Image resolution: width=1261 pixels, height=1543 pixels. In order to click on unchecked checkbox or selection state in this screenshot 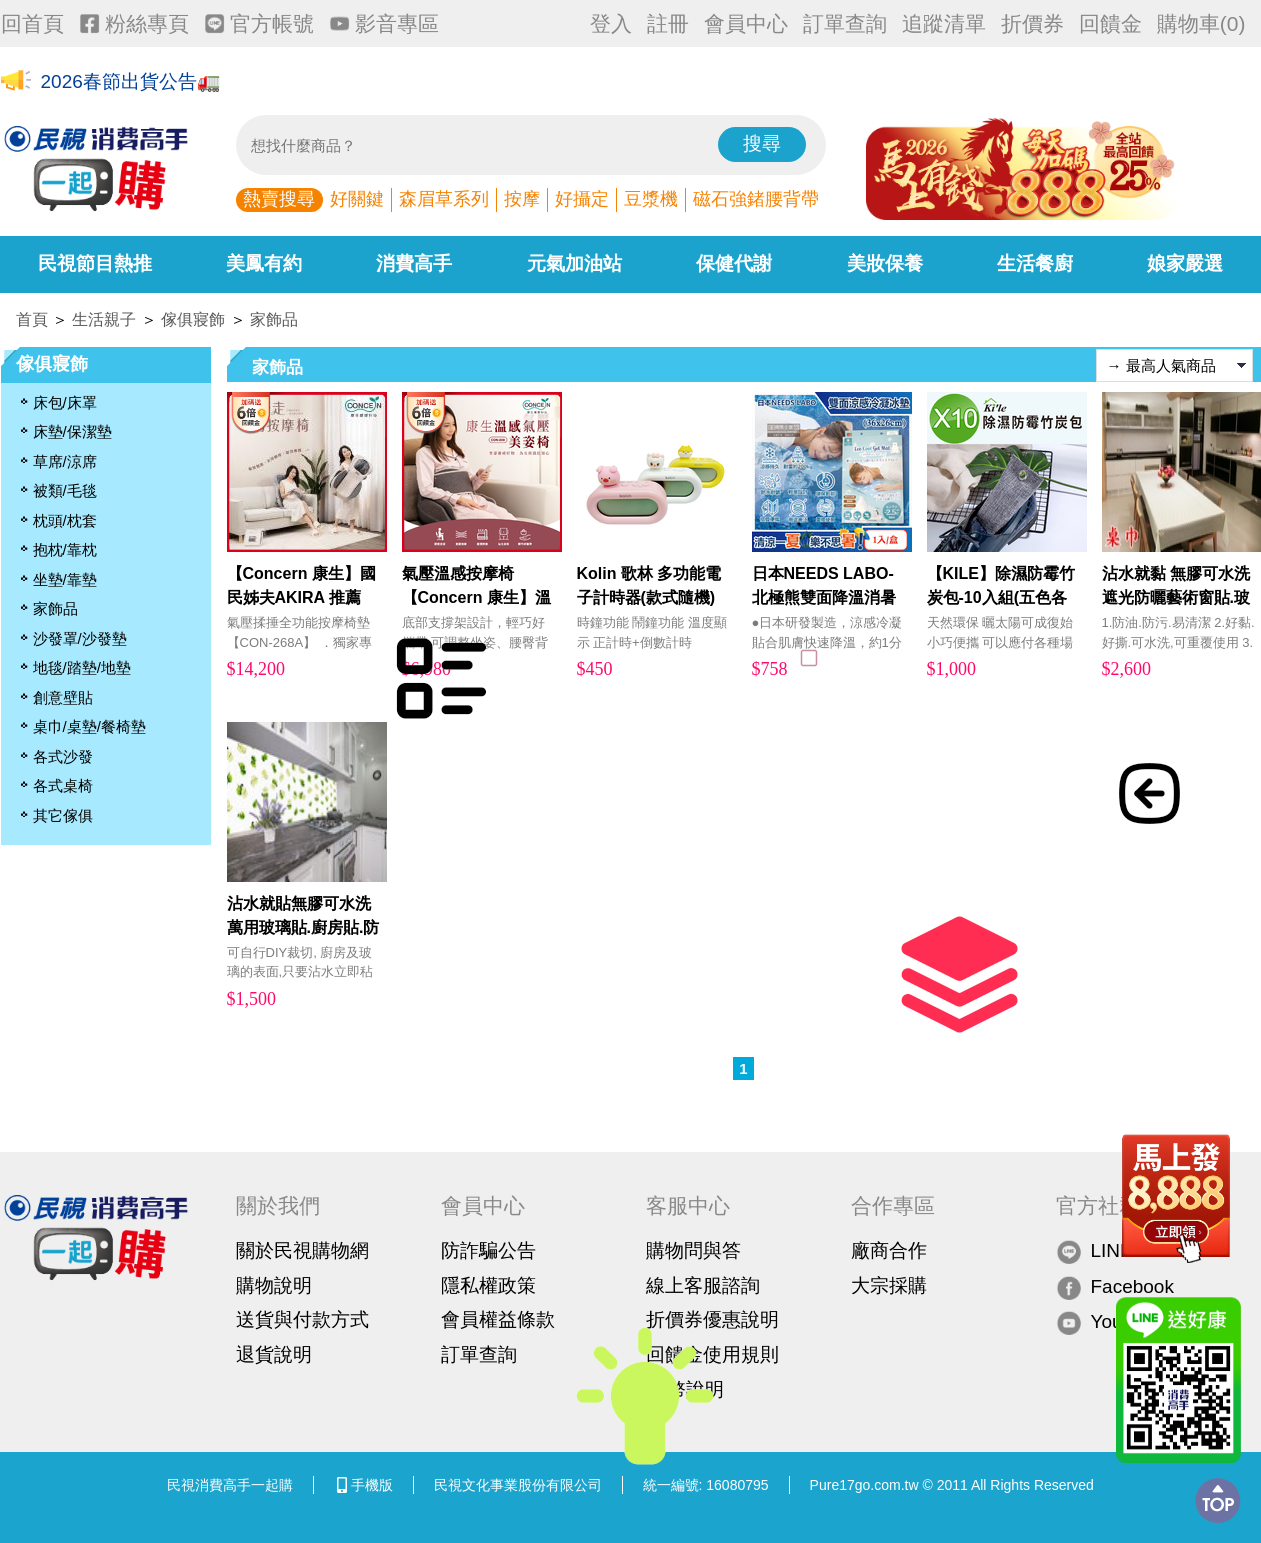, I will do `click(809, 658)`.